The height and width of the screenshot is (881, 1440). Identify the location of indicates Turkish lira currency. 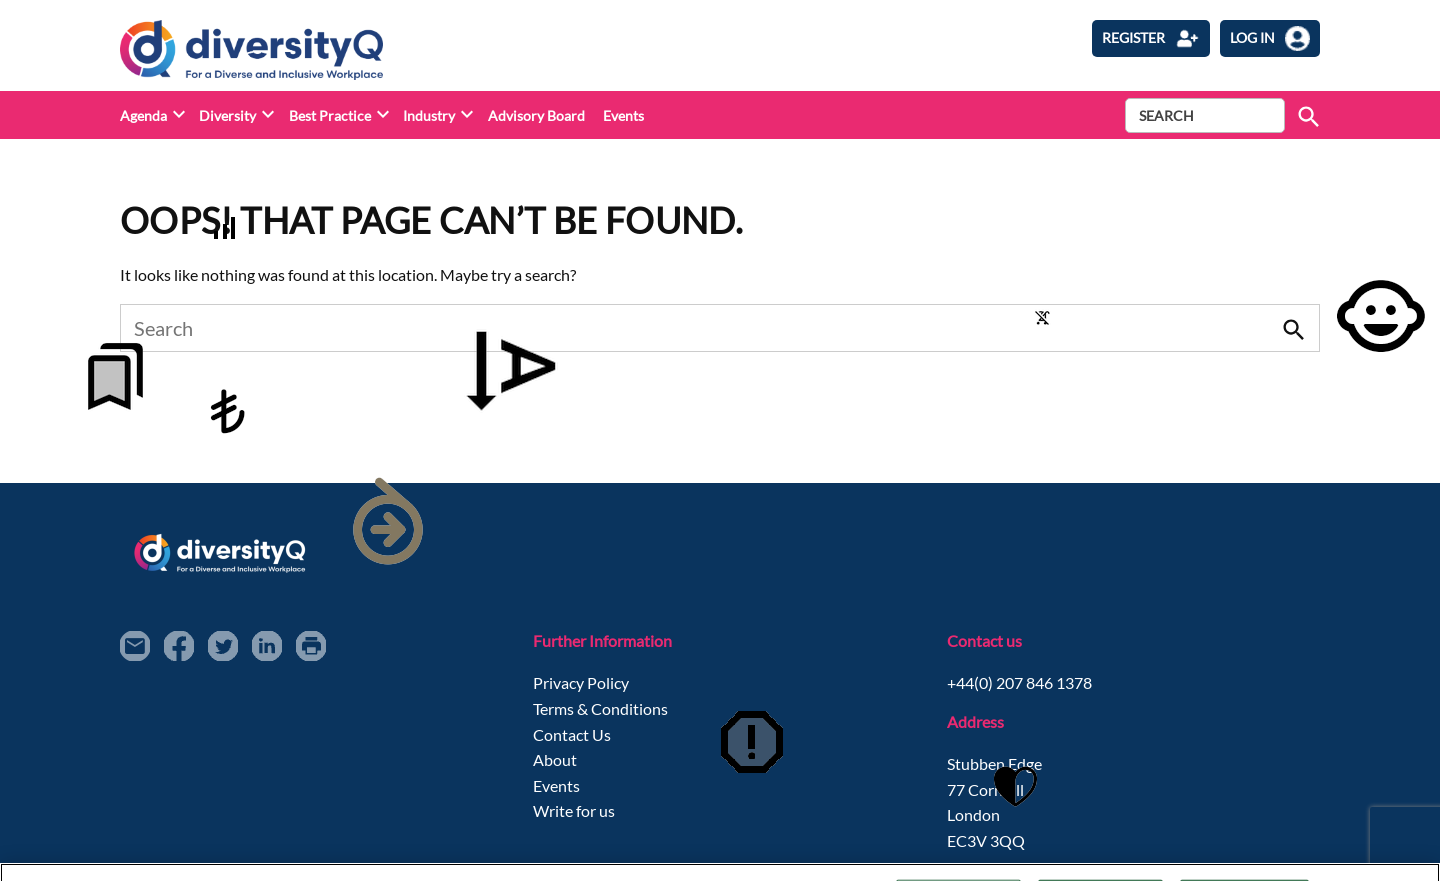
(229, 410).